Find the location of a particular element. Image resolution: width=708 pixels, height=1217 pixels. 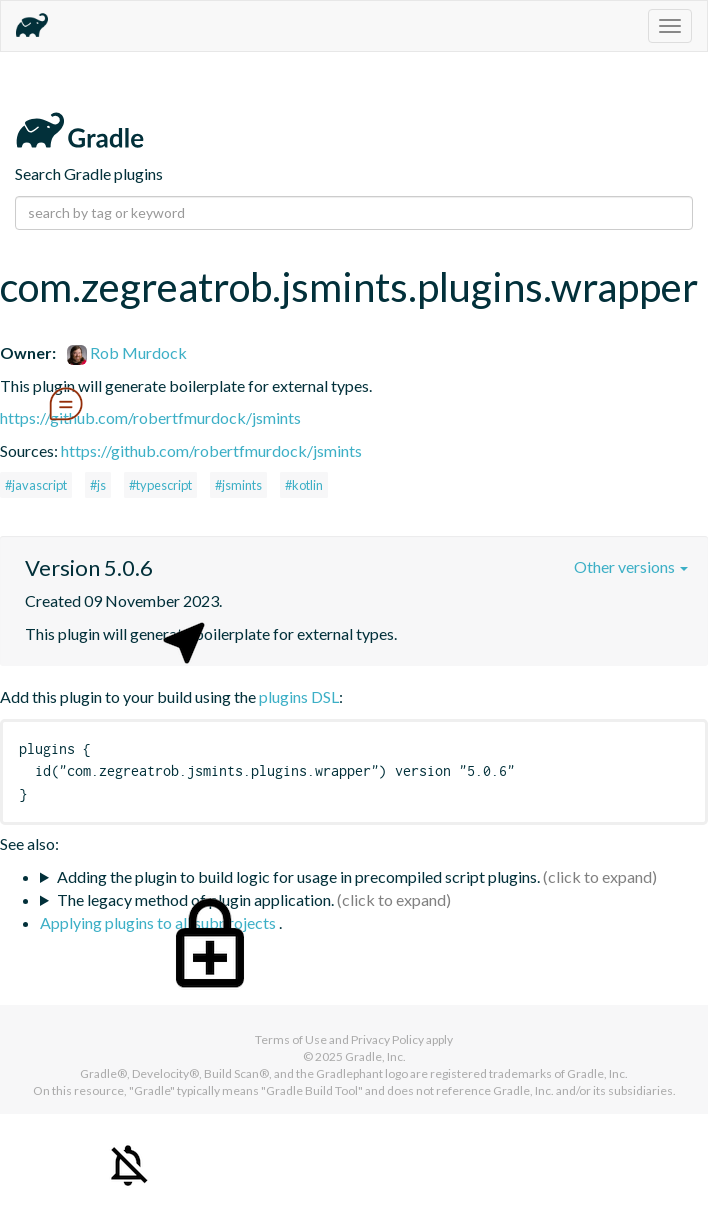

access nearby places or points of interest is located at coordinates (184, 642).